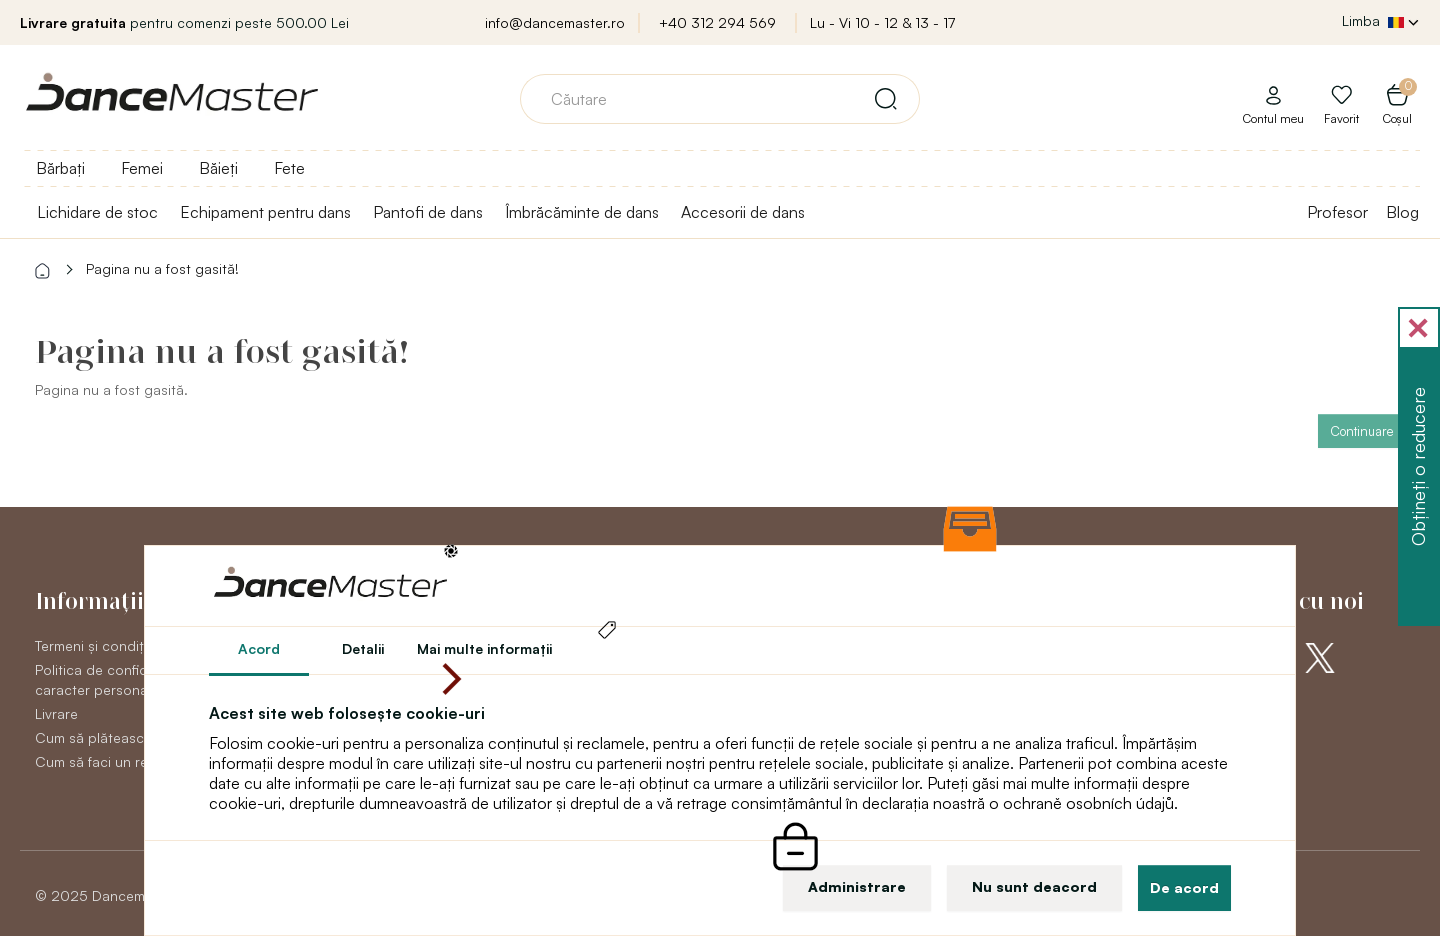 Image resolution: width=1440 pixels, height=936 pixels. Describe the element at coordinates (607, 630) in the screenshot. I see `add a tag or label to an item` at that location.